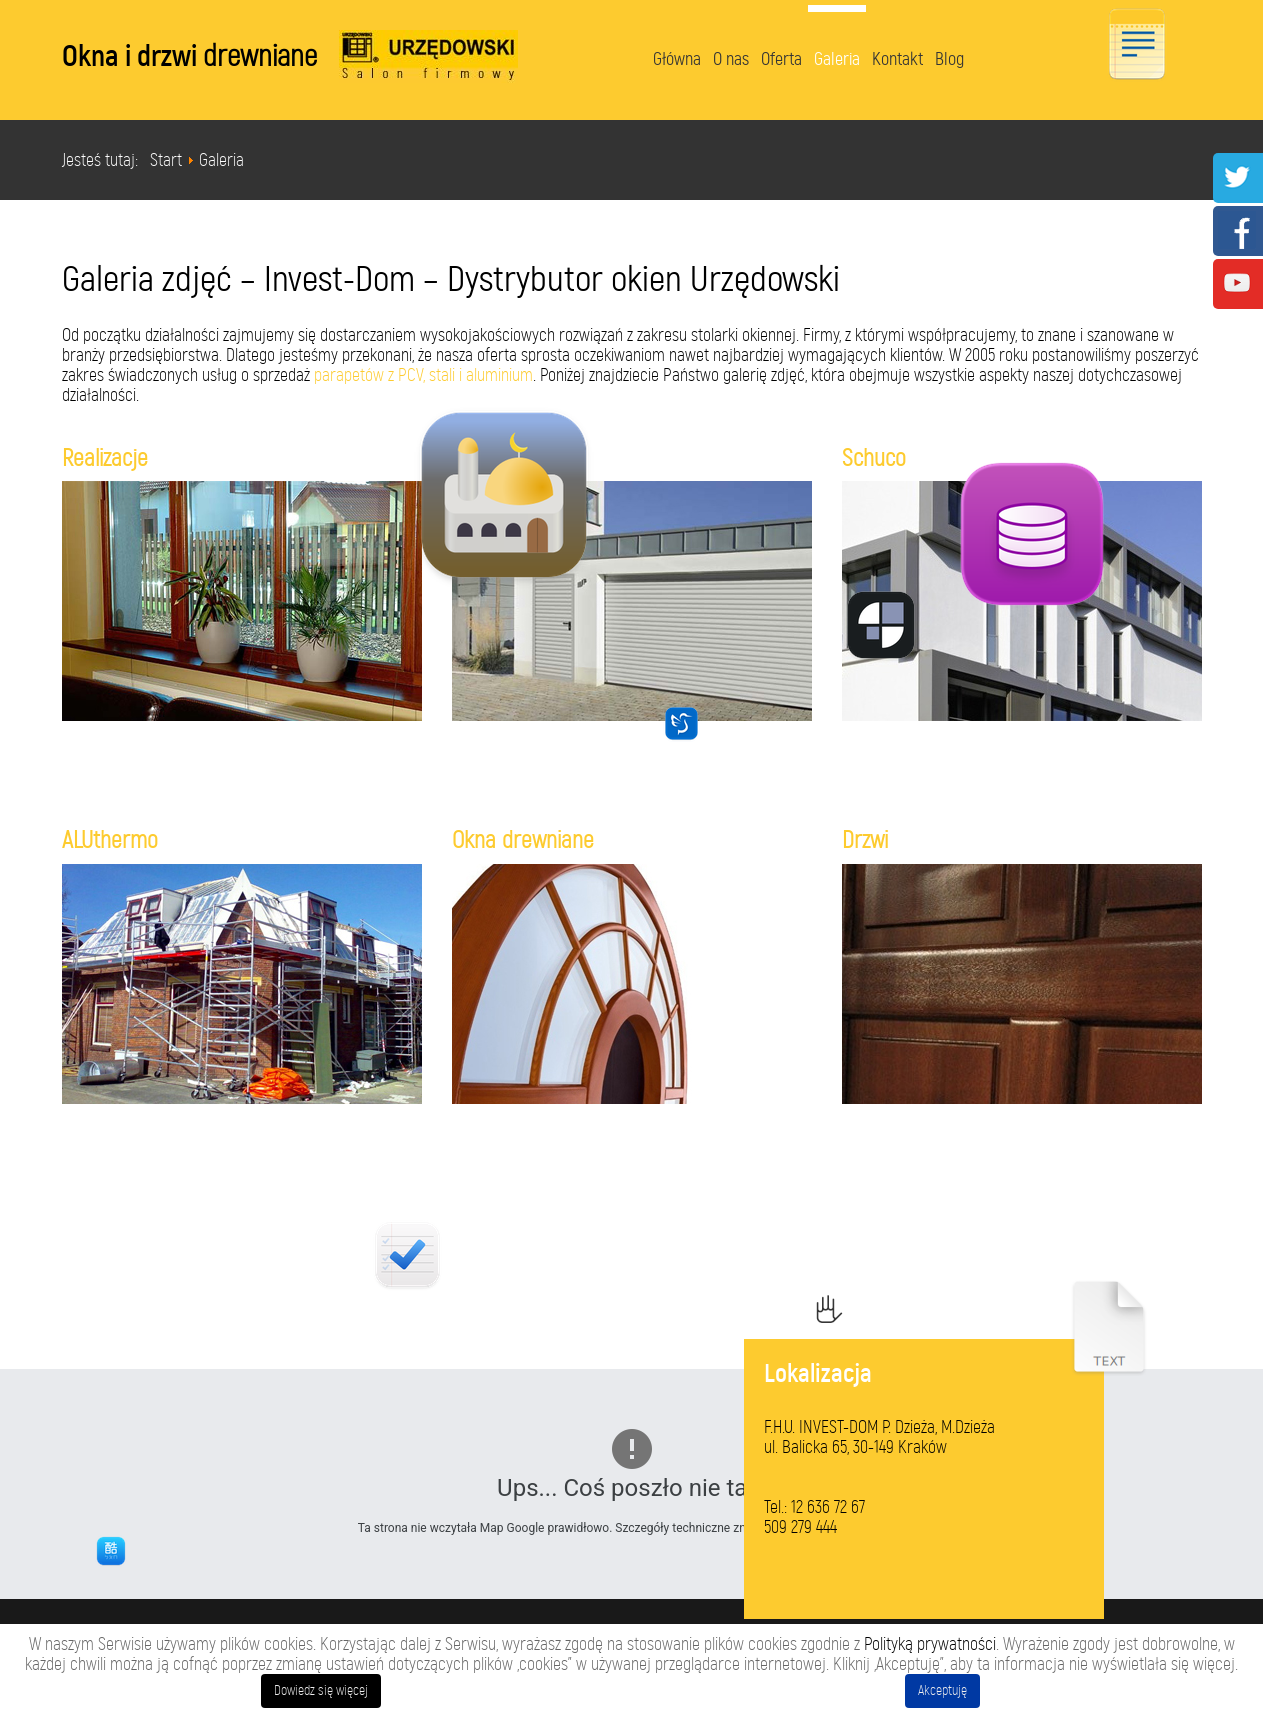  I want to click on open the notes app, so click(1137, 44).